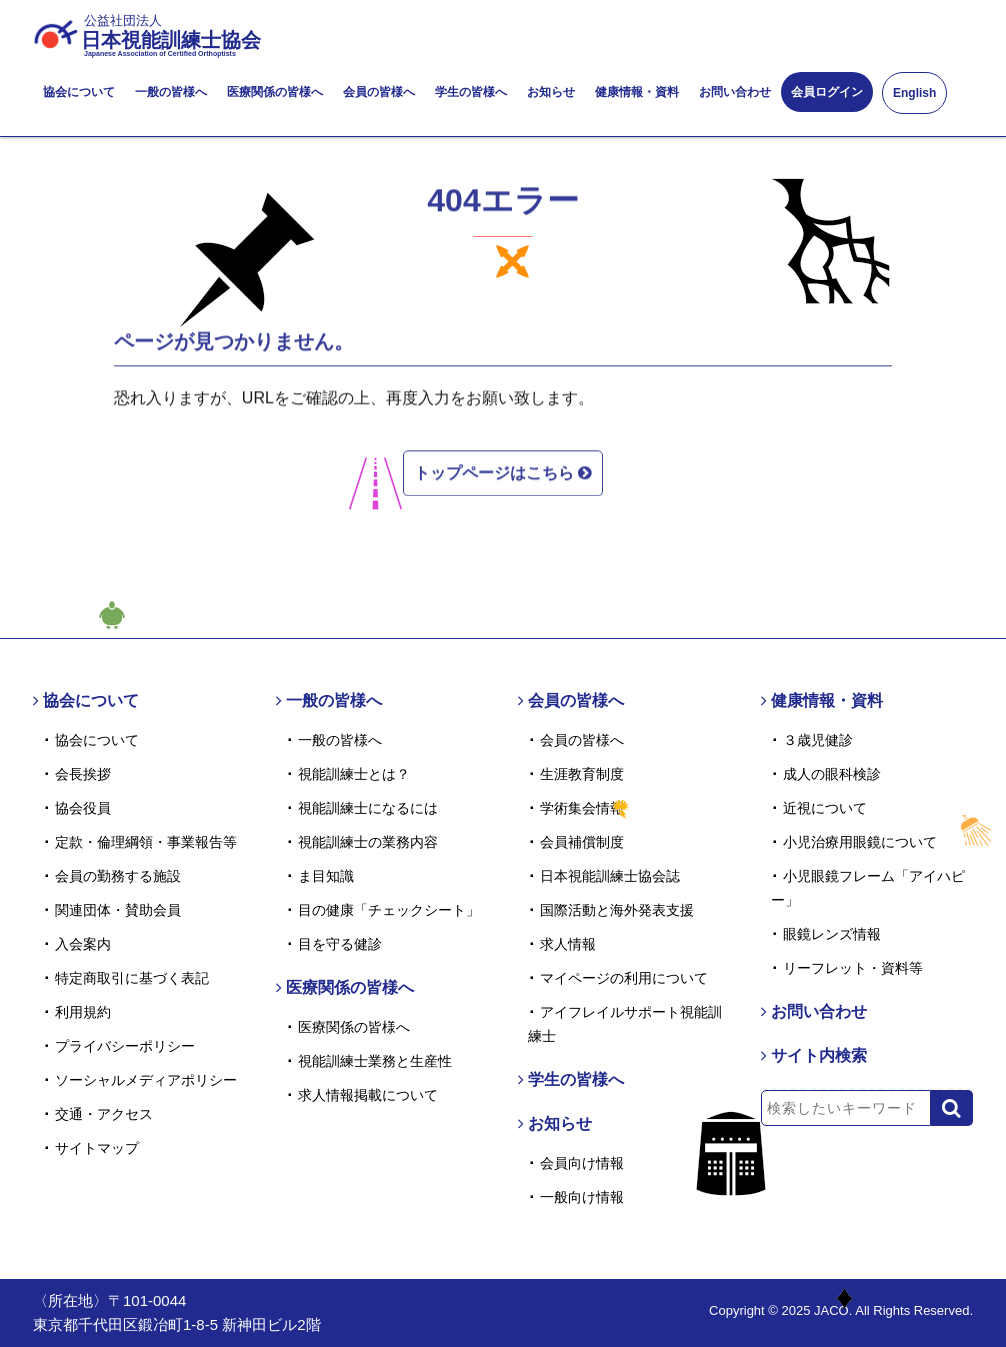 The width and height of the screenshot is (1006, 1347). I want to click on expand content in multiple directions, so click(512, 261).